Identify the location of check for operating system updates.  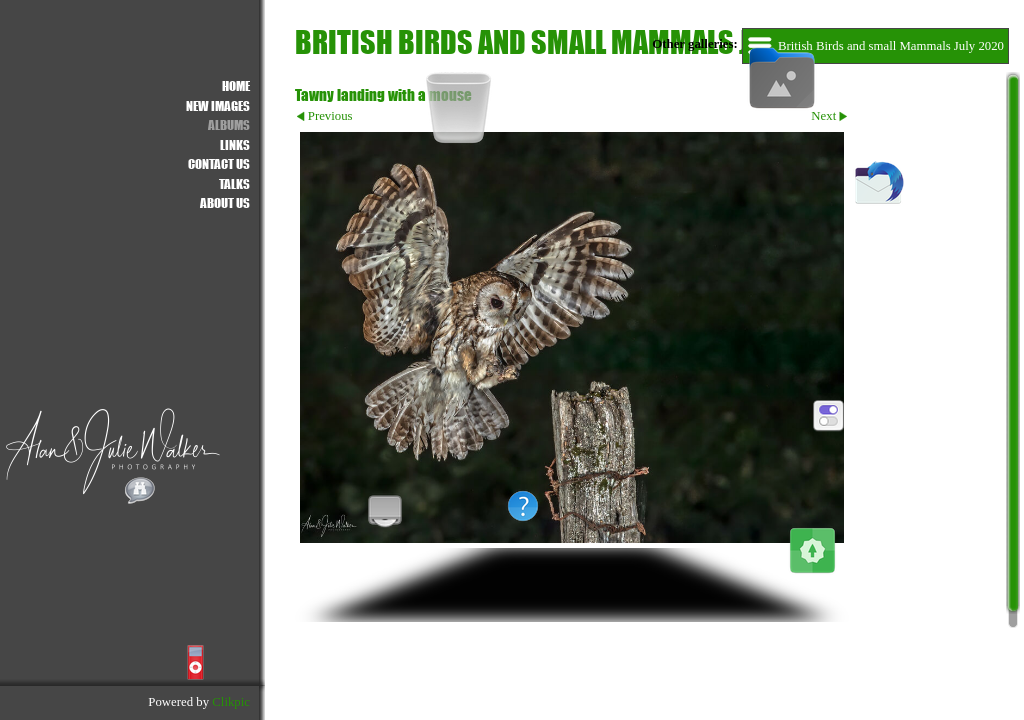
(812, 550).